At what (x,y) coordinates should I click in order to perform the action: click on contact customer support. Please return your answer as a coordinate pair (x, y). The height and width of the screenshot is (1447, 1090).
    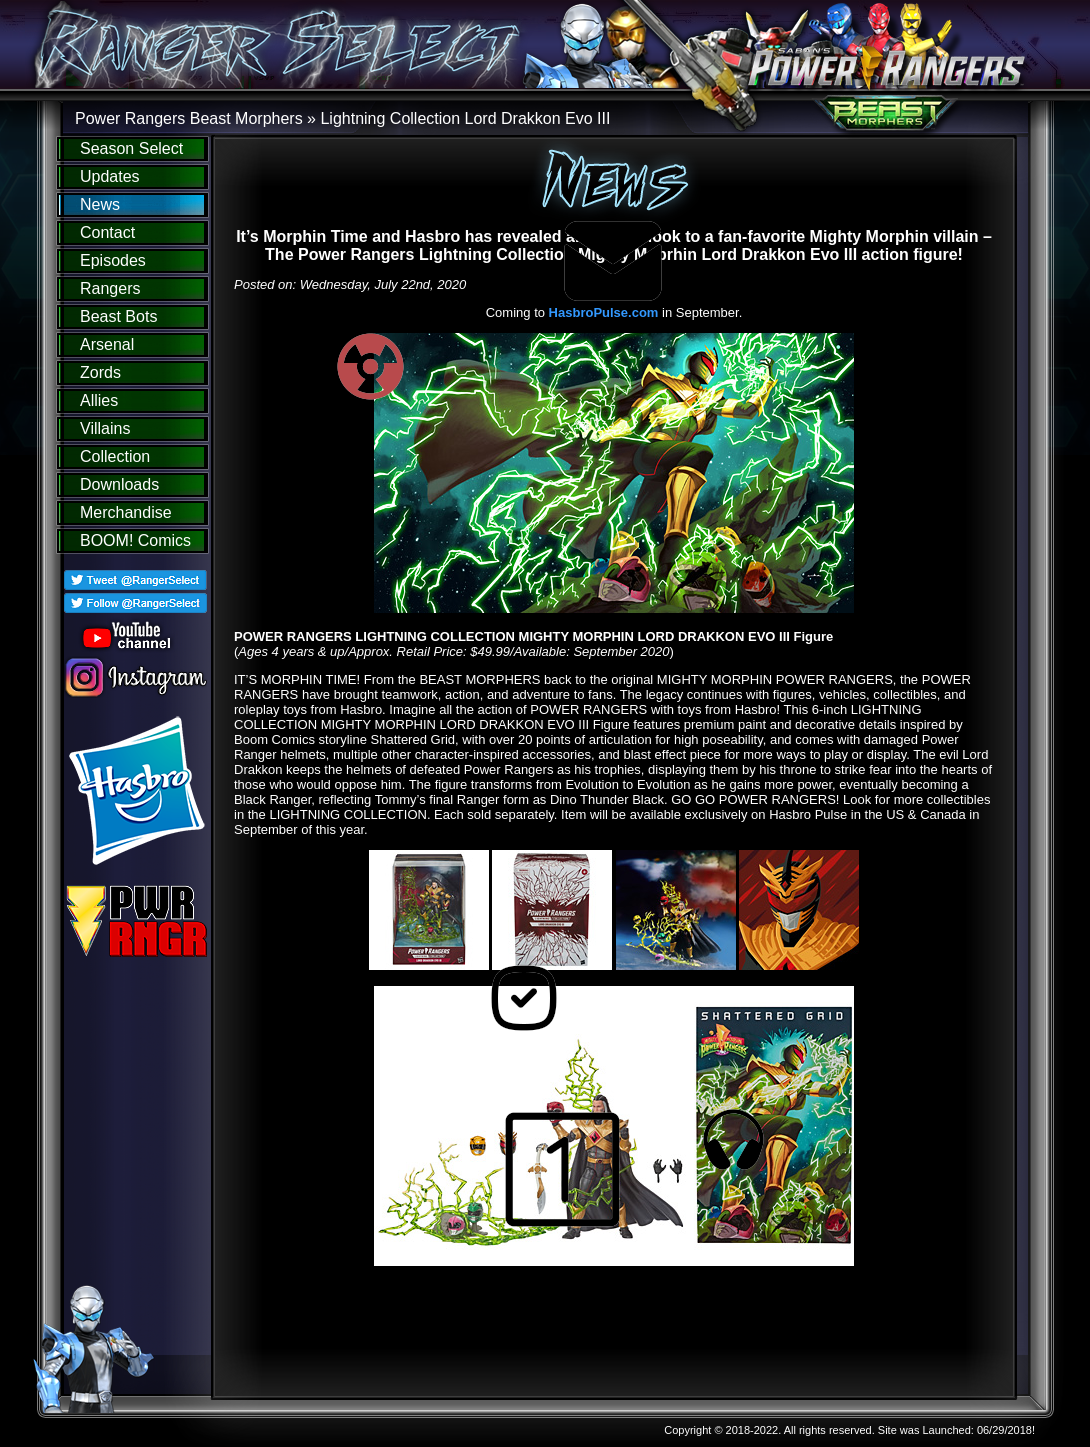
    Looking at the image, I should click on (733, 1139).